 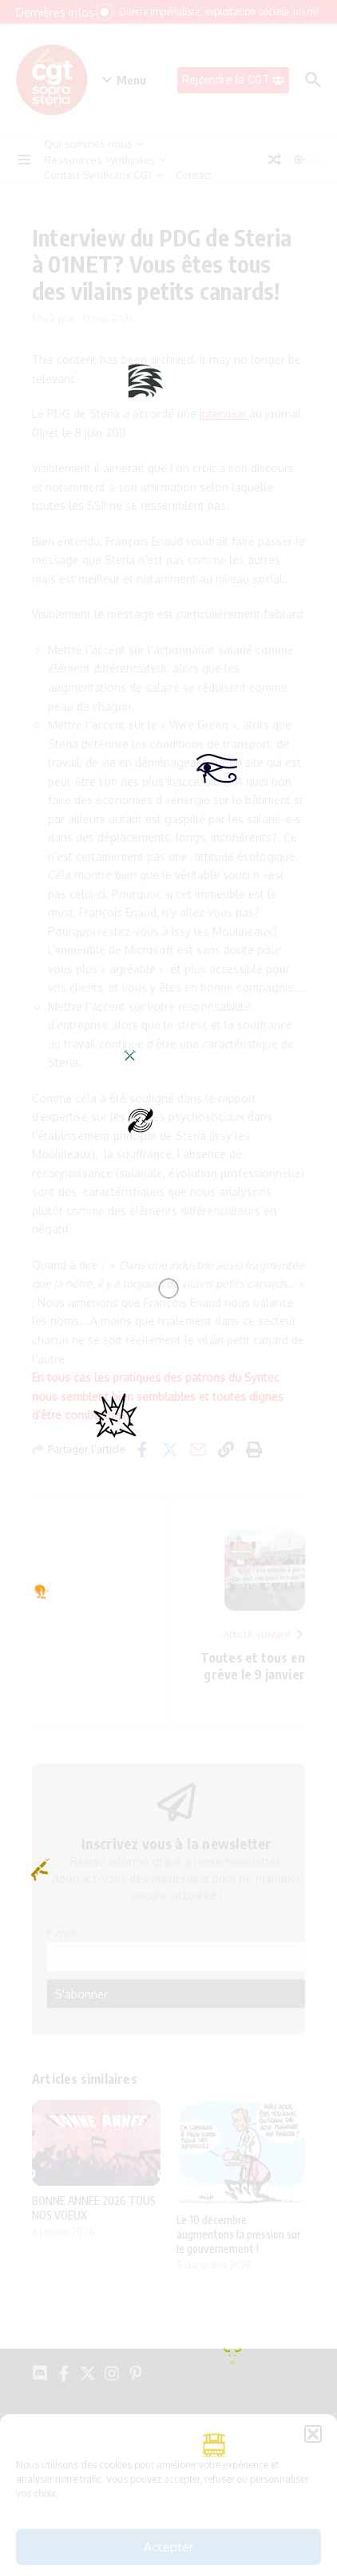 I want to click on crafting or construction materials in a game inventory, so click(x=129, y=1055).